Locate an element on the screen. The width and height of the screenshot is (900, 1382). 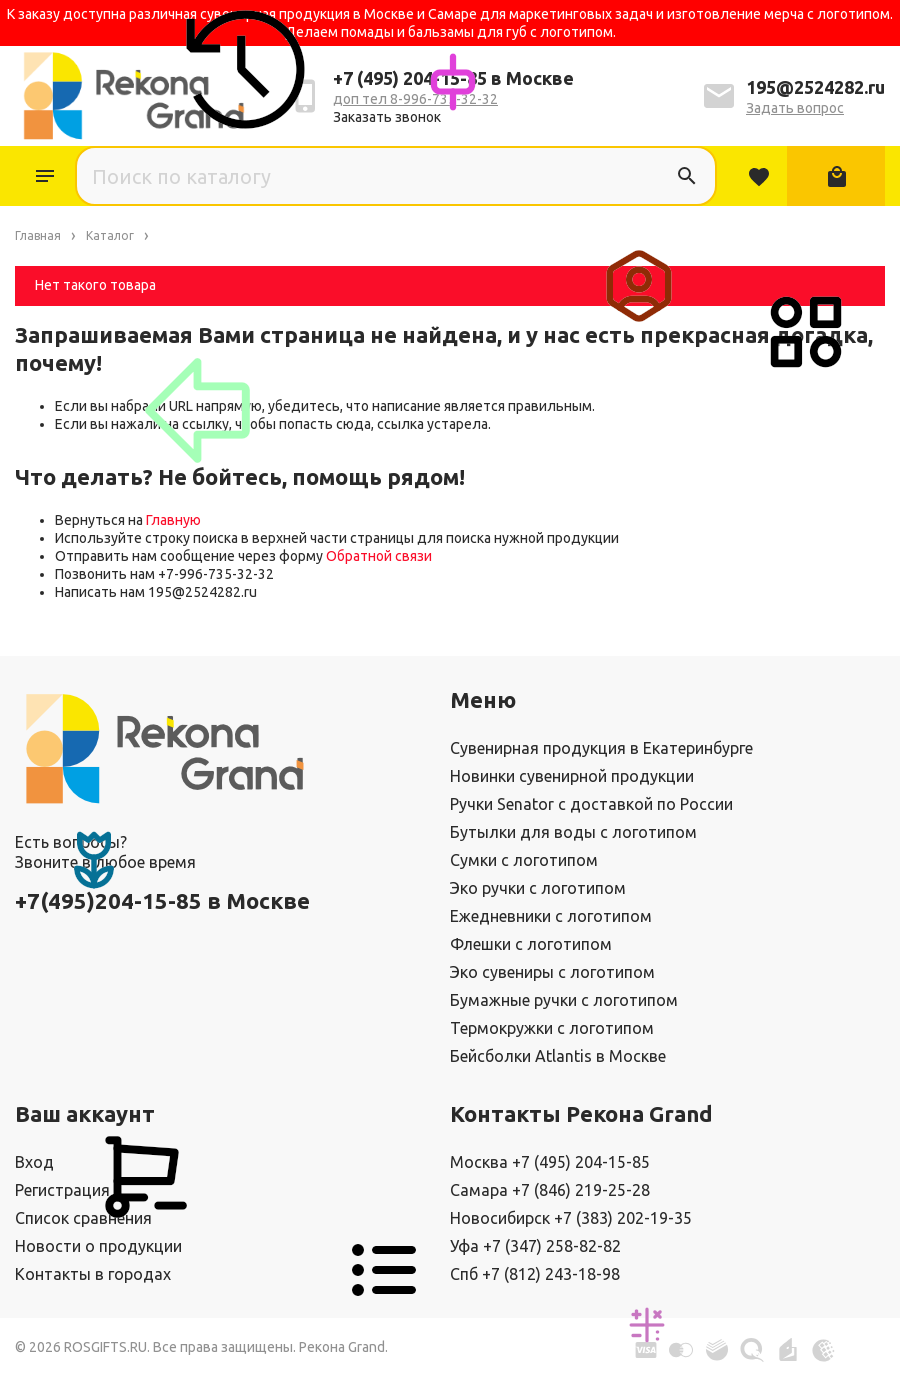
align selected elements to center is located at coordinates (453, 82).